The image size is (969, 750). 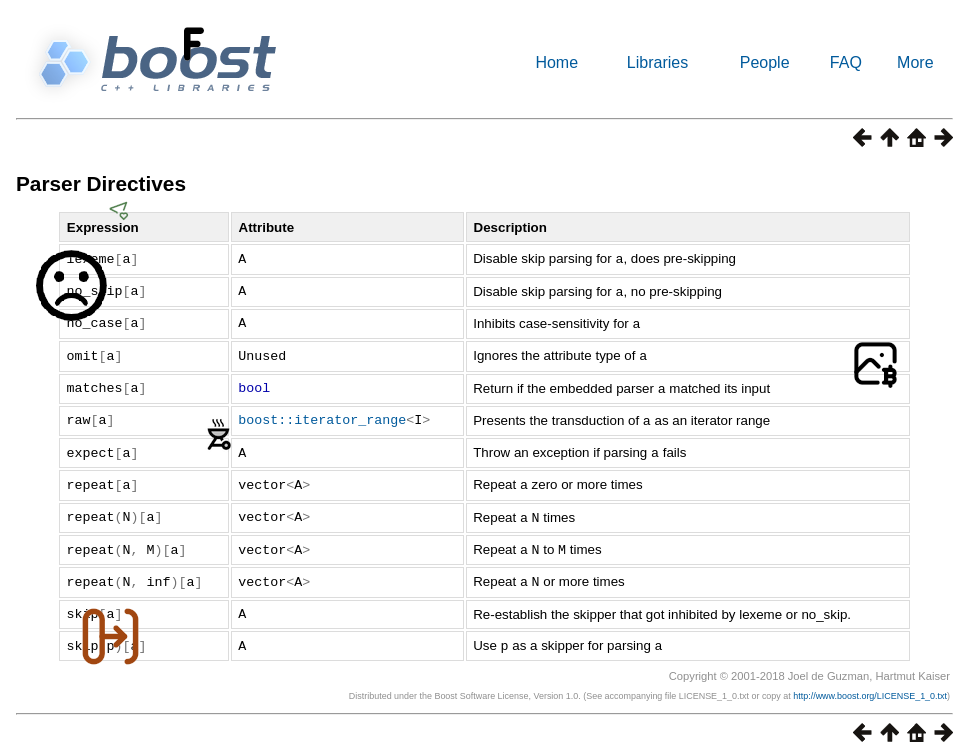 I want to click on move element to the right, so click(x=110, y=636).